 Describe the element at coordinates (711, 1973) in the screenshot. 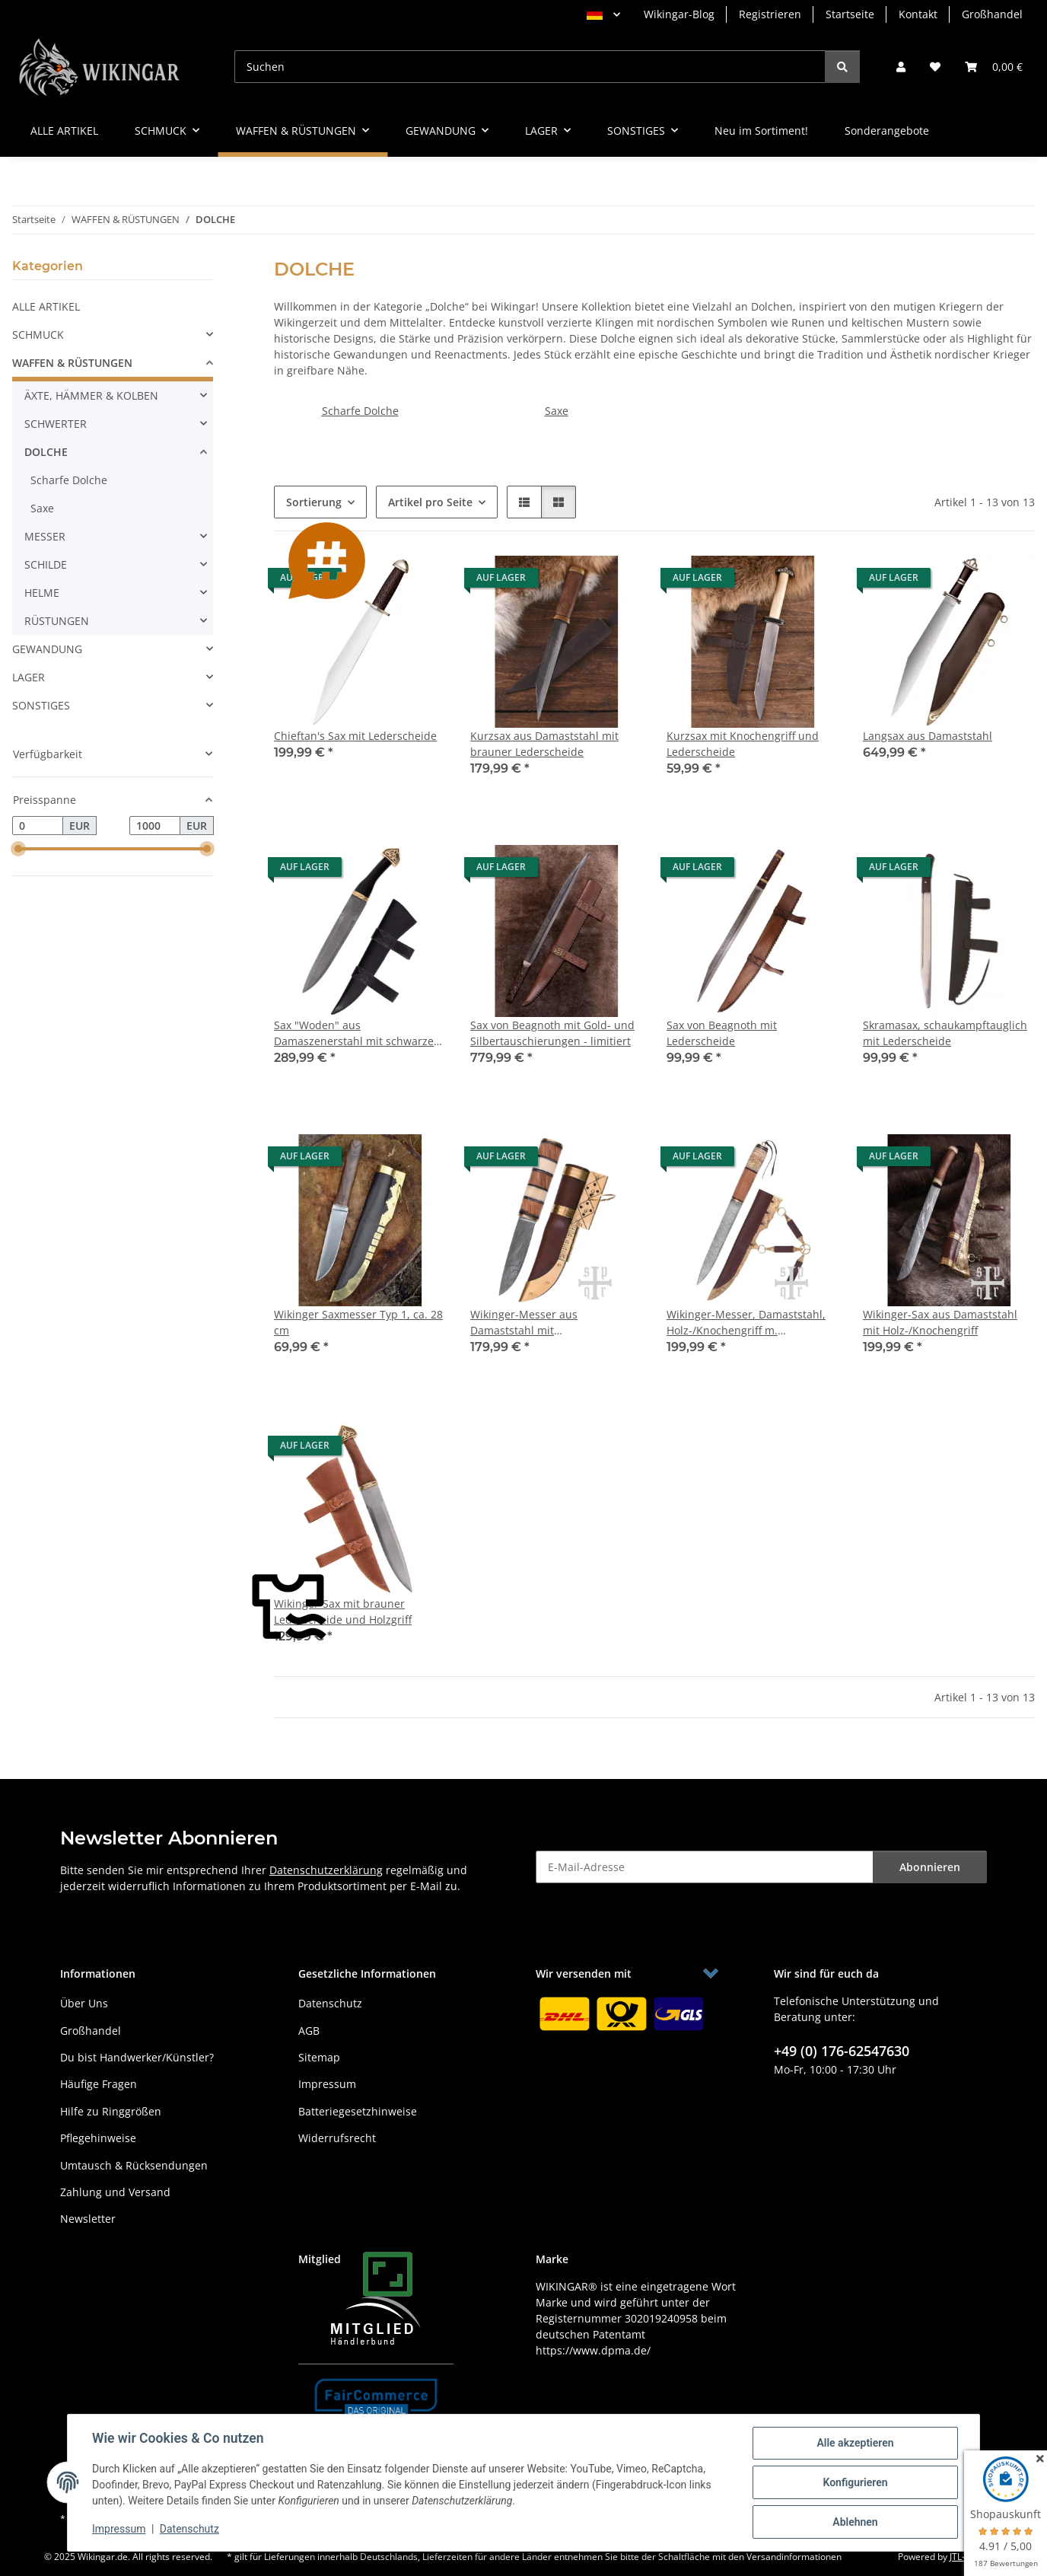

I see `expand a dropdown menu` at that location.